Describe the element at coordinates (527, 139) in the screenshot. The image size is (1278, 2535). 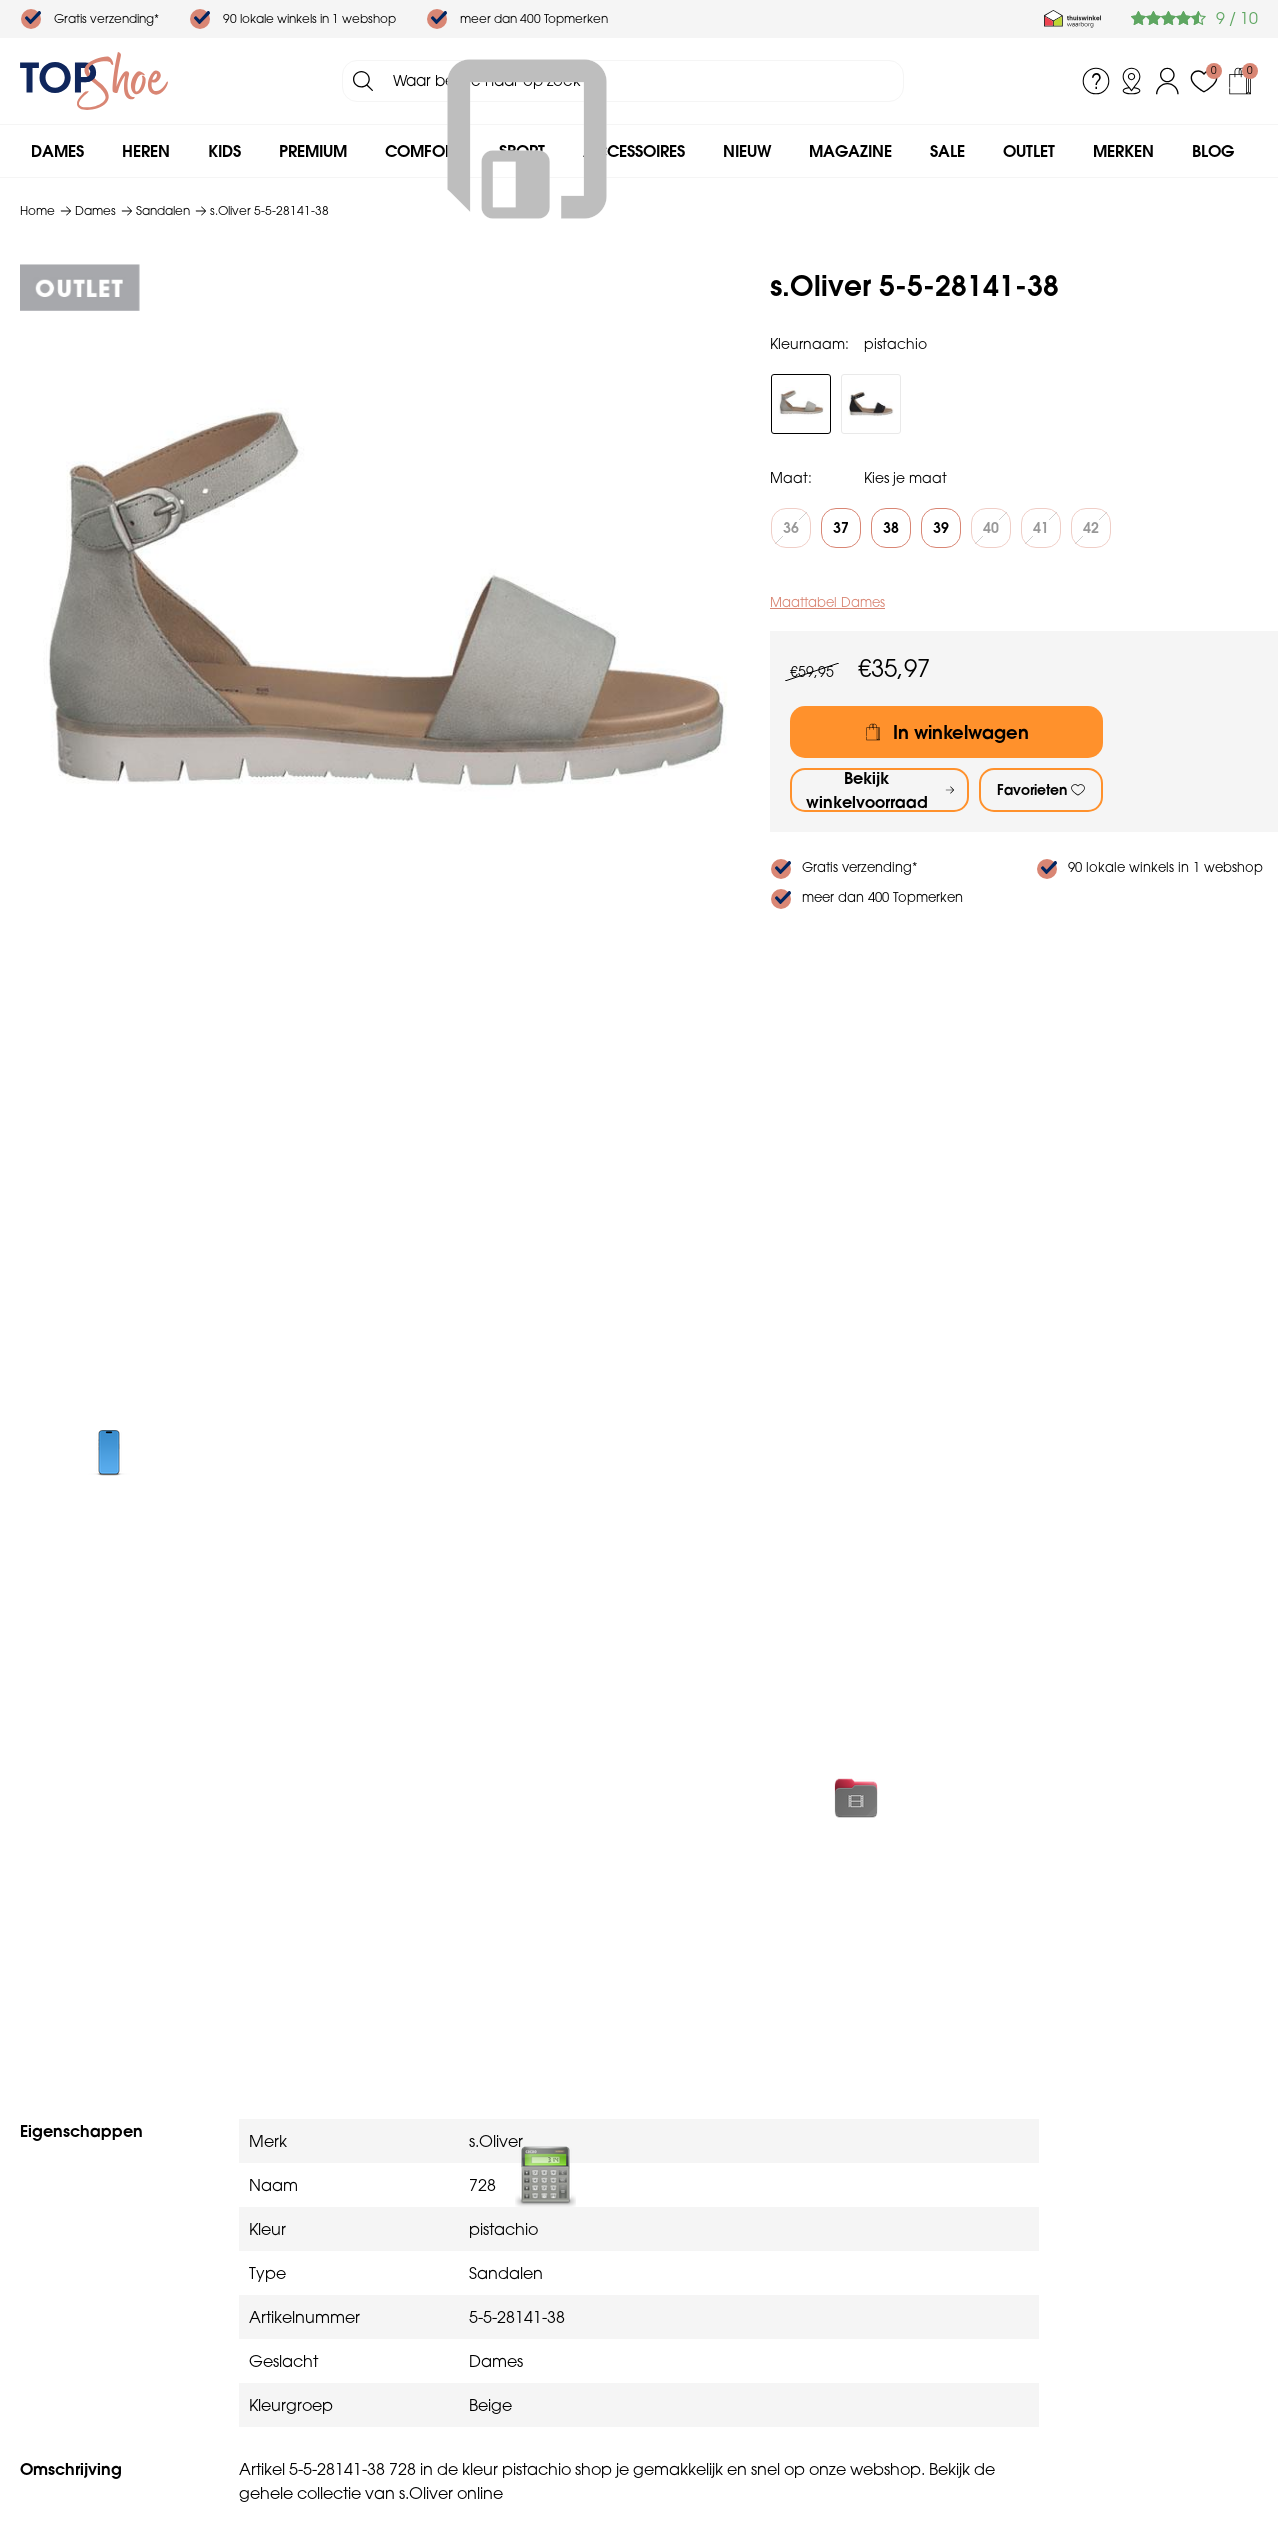
I see `save current file or document` at that location.